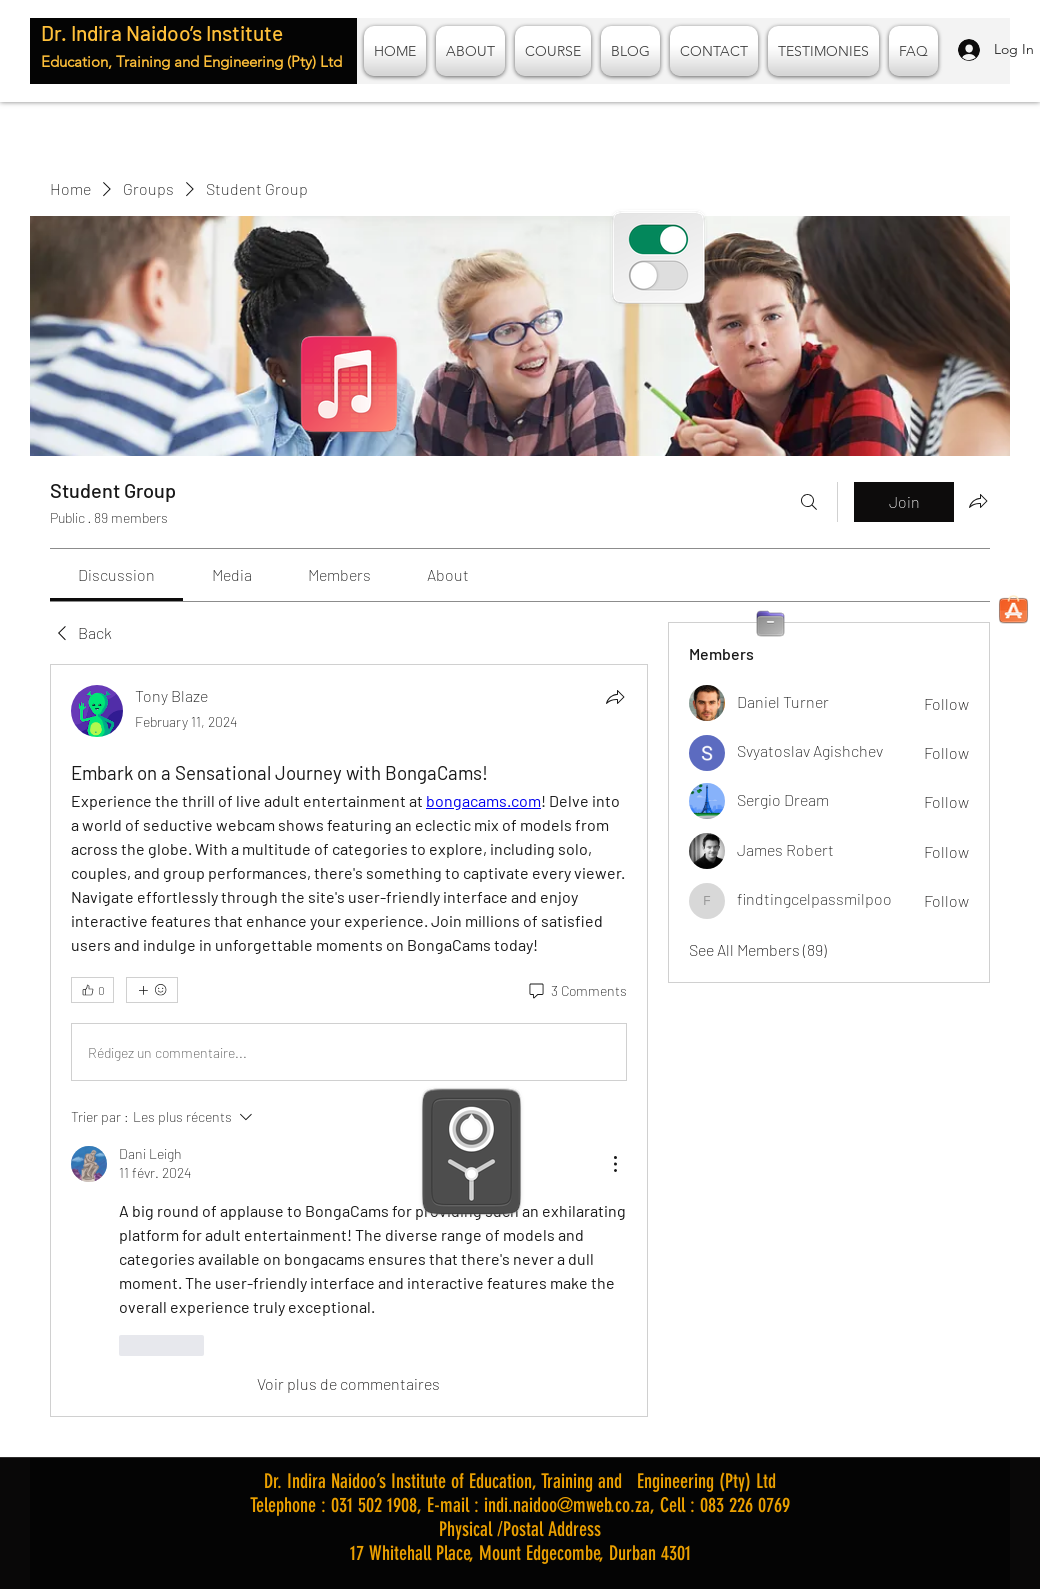 Image resolution: width=1040 pixels, height=1589 pixels. What do you see at coordinates (658, 257) in the screenshot?
I see `open desktop preferences or settings` at bounding box center [658, 257].